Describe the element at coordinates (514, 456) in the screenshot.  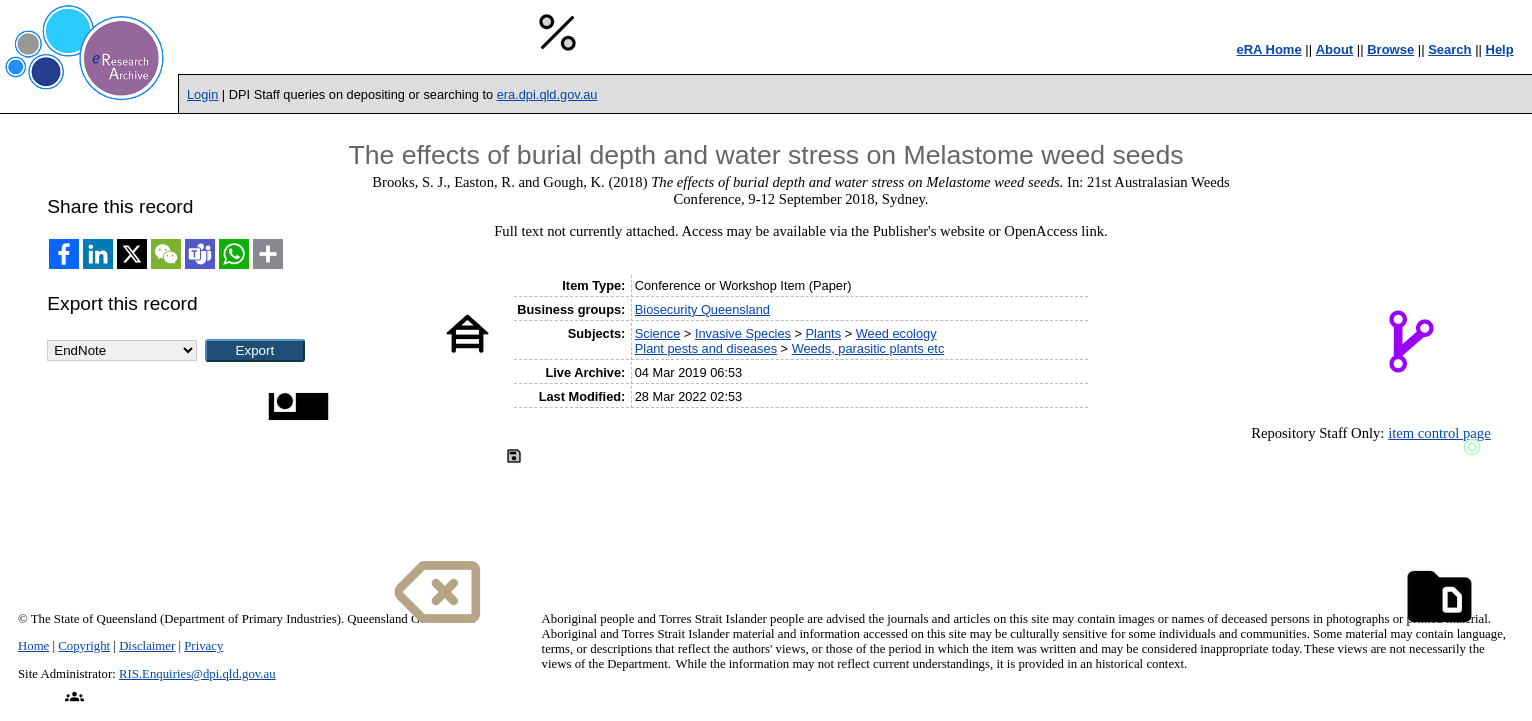
I see `save current file or document` at that location.